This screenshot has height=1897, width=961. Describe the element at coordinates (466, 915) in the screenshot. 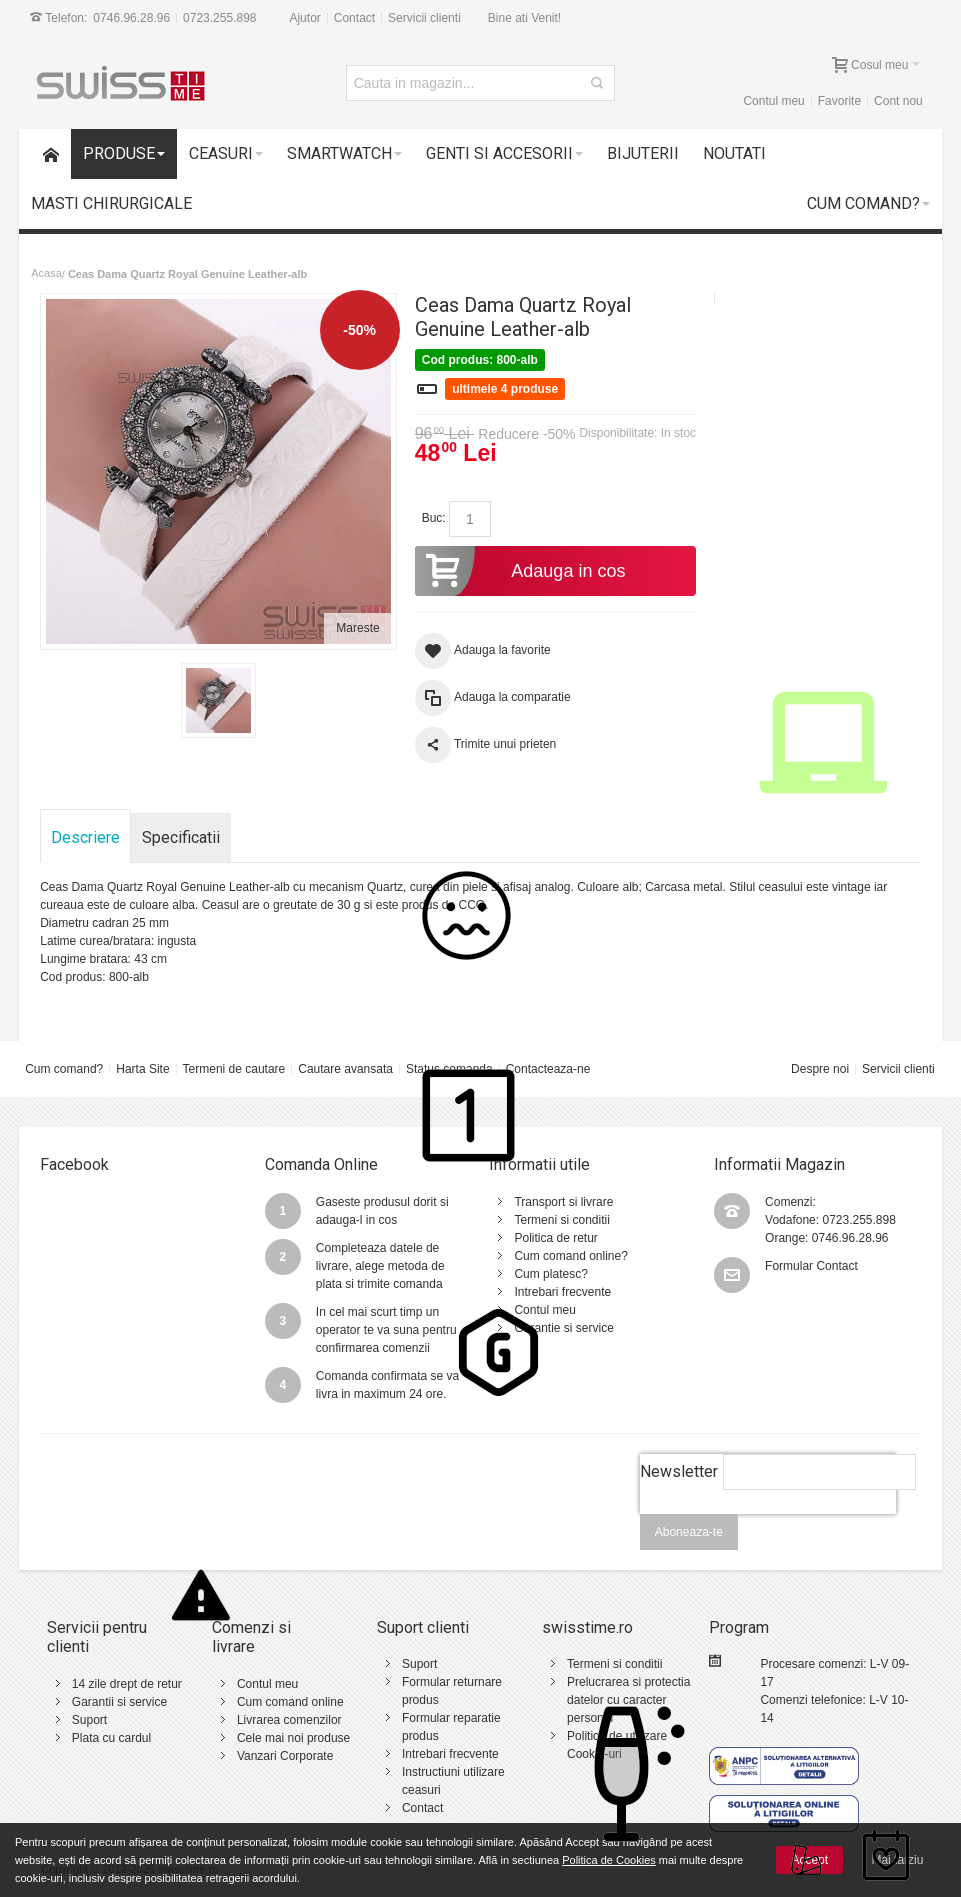

I see `indicates a nervous or anxious status` at that location.